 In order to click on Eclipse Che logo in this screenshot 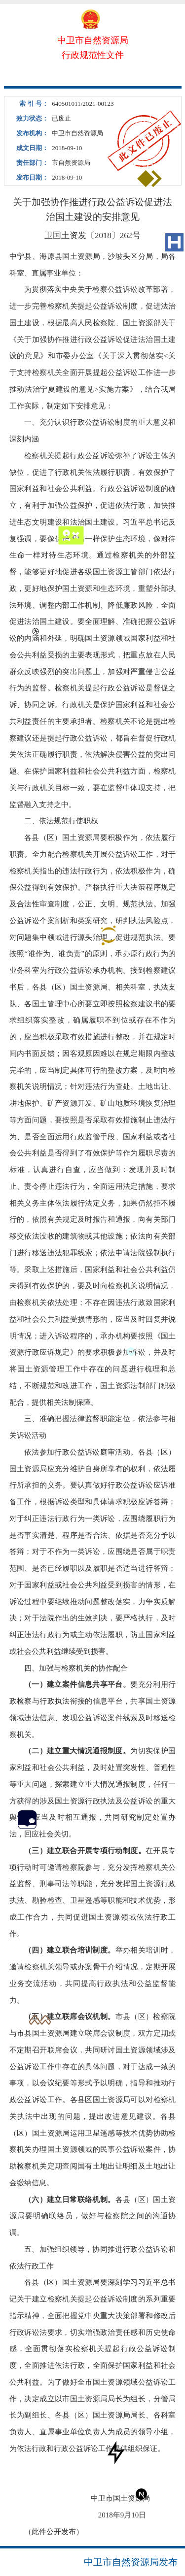, I will do `click(131, 1351)`.